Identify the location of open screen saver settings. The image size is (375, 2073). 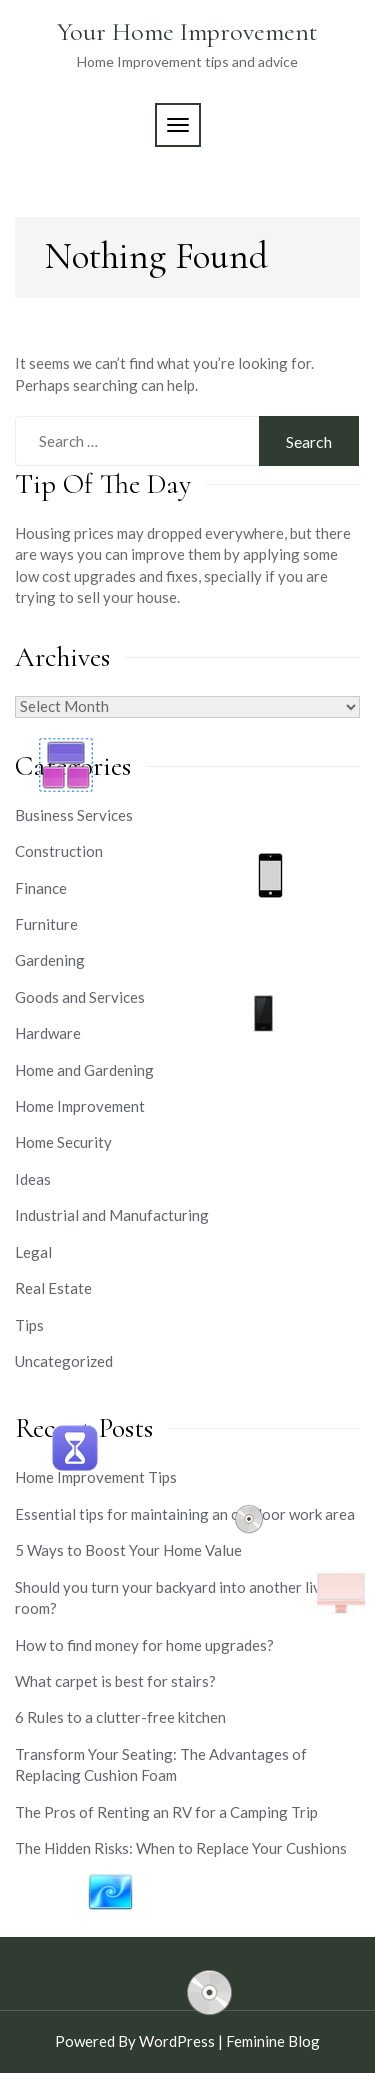
(110, 1892).